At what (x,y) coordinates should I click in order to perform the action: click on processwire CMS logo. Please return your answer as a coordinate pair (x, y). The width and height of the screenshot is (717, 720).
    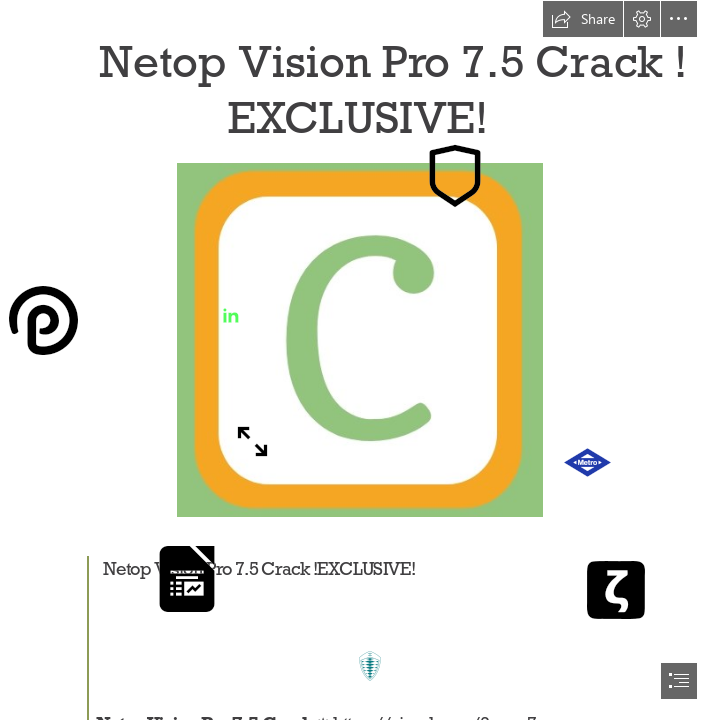
    Looking at the image, I should click on (43, 320).